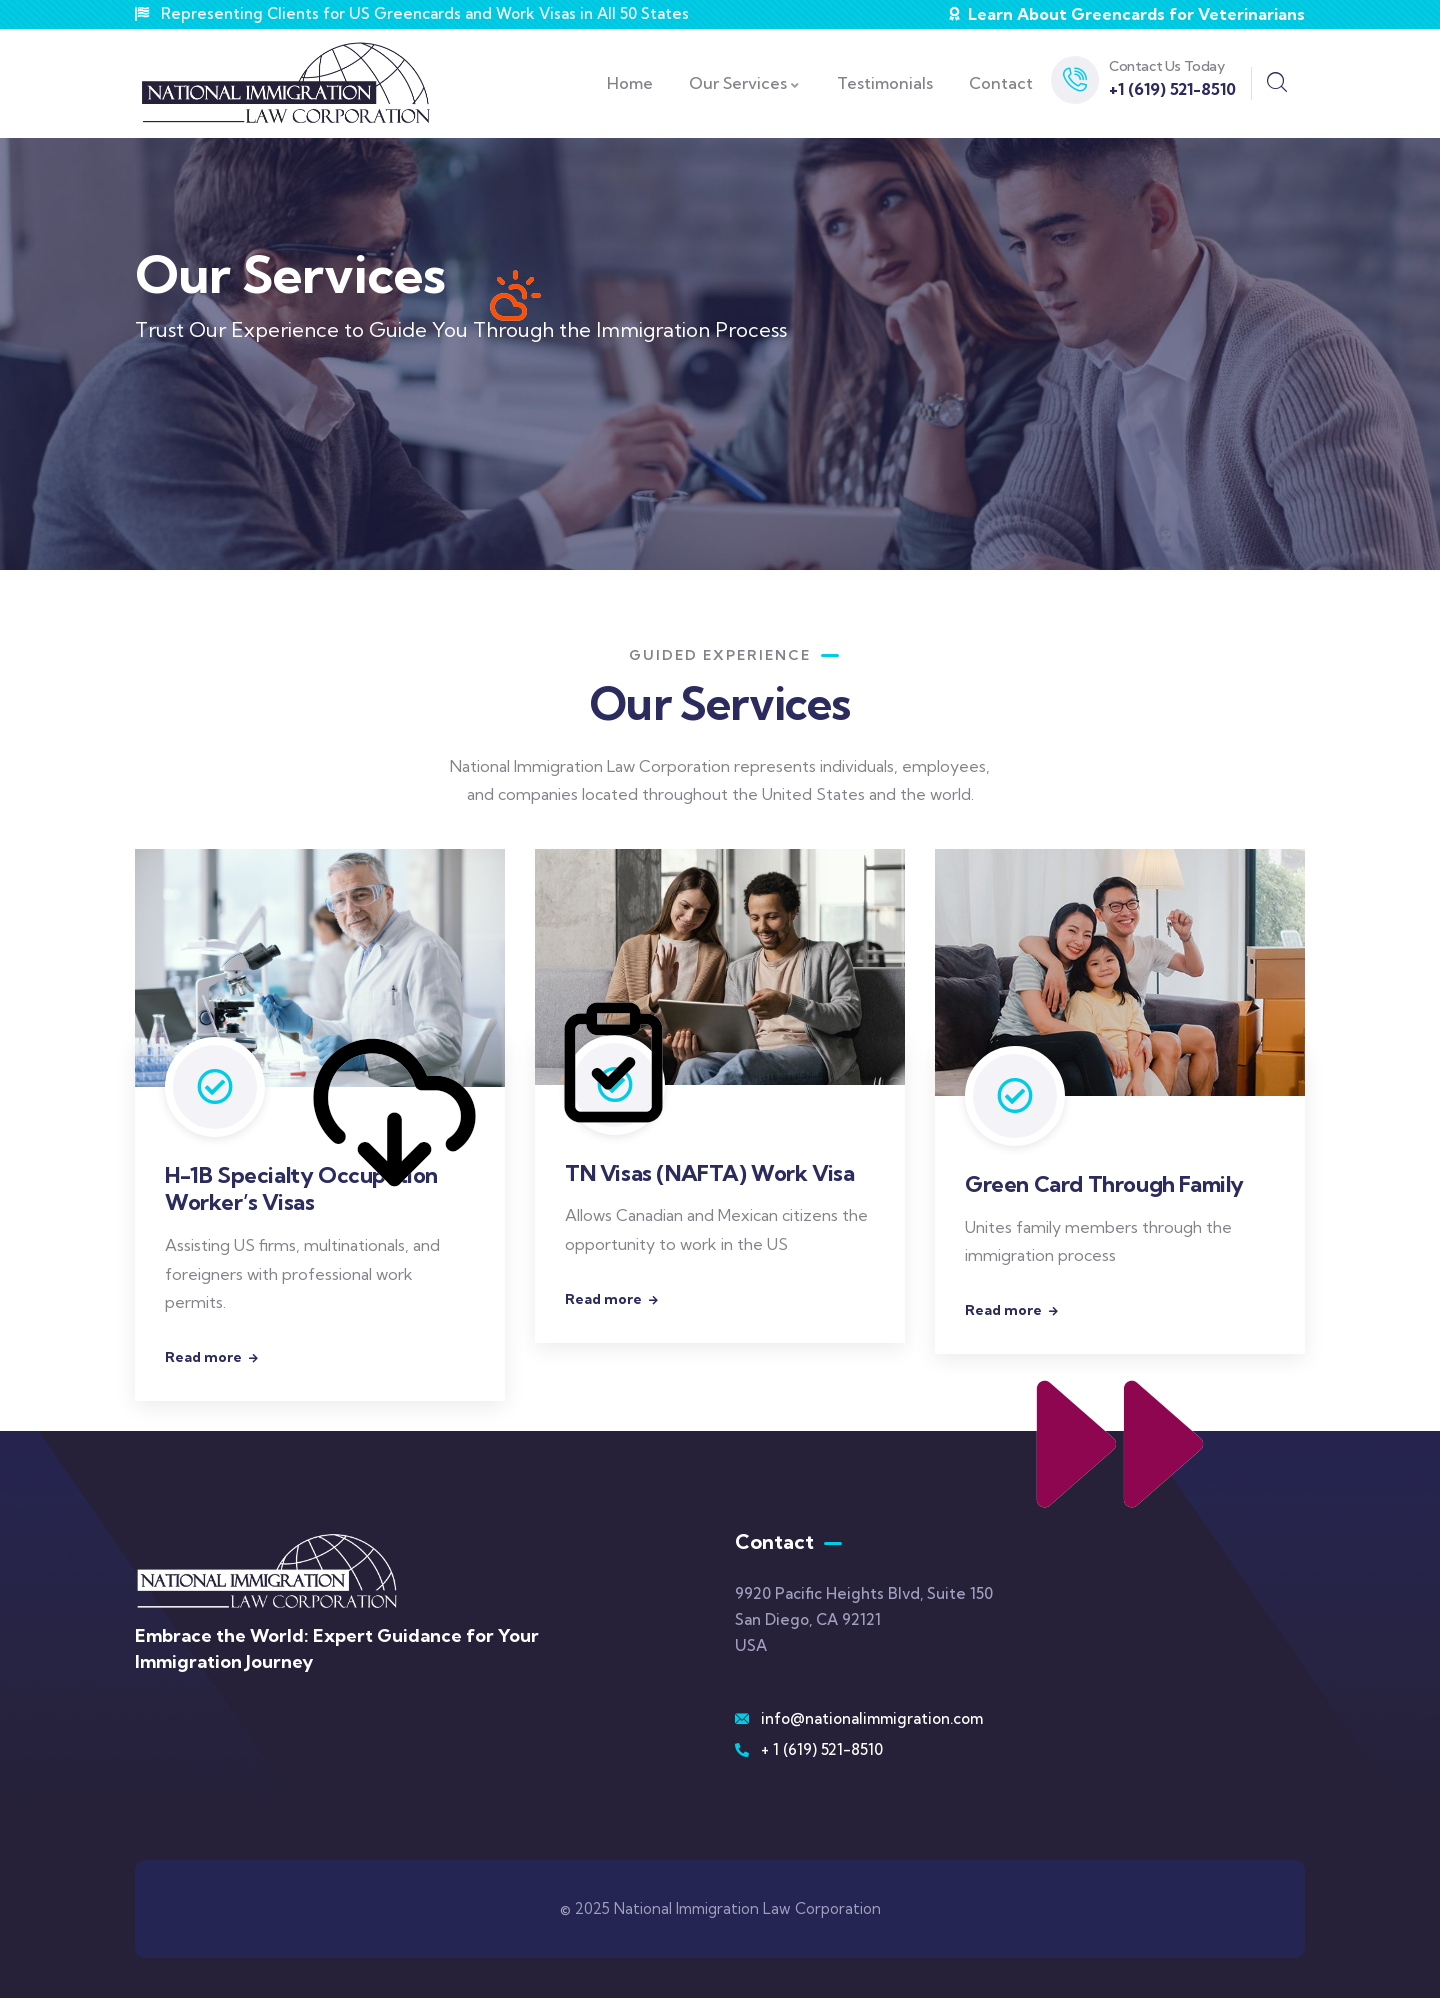 This screenshot has height=1998, width=1440. Describe the element at coordinates (515, 295) in the screenshot. I see `view current weather conditions` at that location.